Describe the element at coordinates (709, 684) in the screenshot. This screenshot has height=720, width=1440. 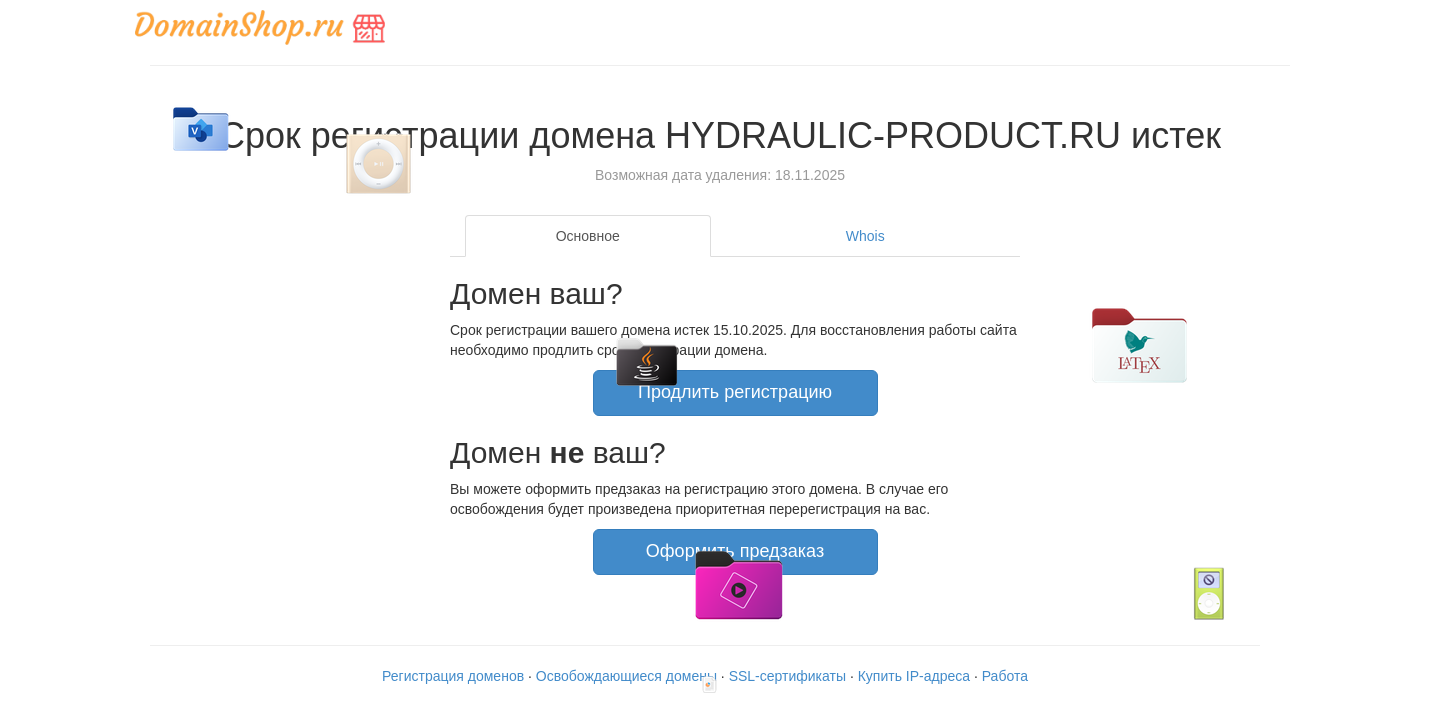
I see `open a presentation file` at that location.